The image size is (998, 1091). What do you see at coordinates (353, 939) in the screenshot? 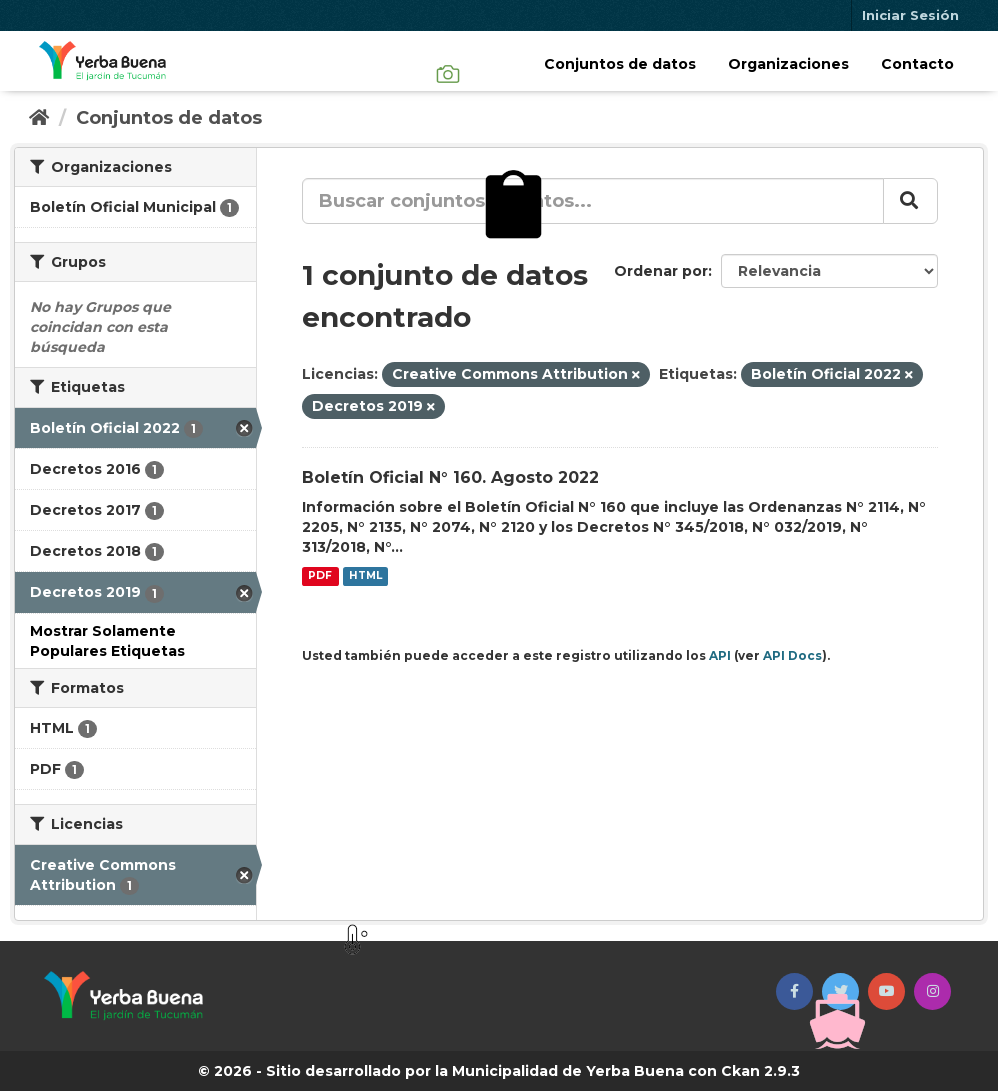
I see `view current temperature` at bounding box center [353, 939].